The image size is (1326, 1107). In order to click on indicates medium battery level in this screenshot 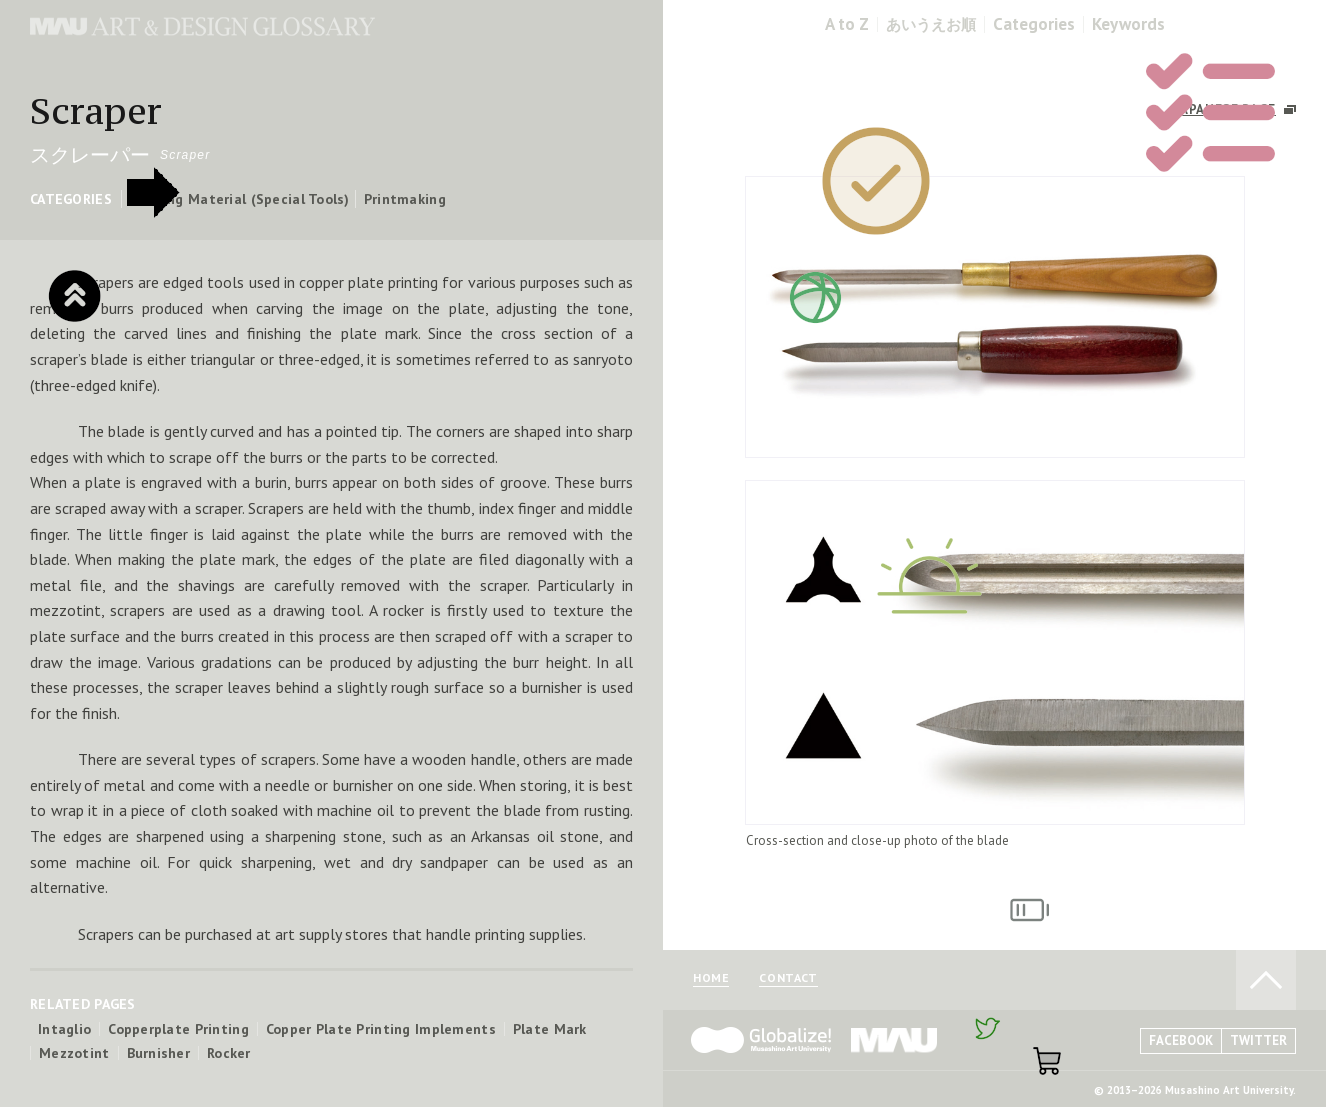, I will do `click(1029, 910)`.